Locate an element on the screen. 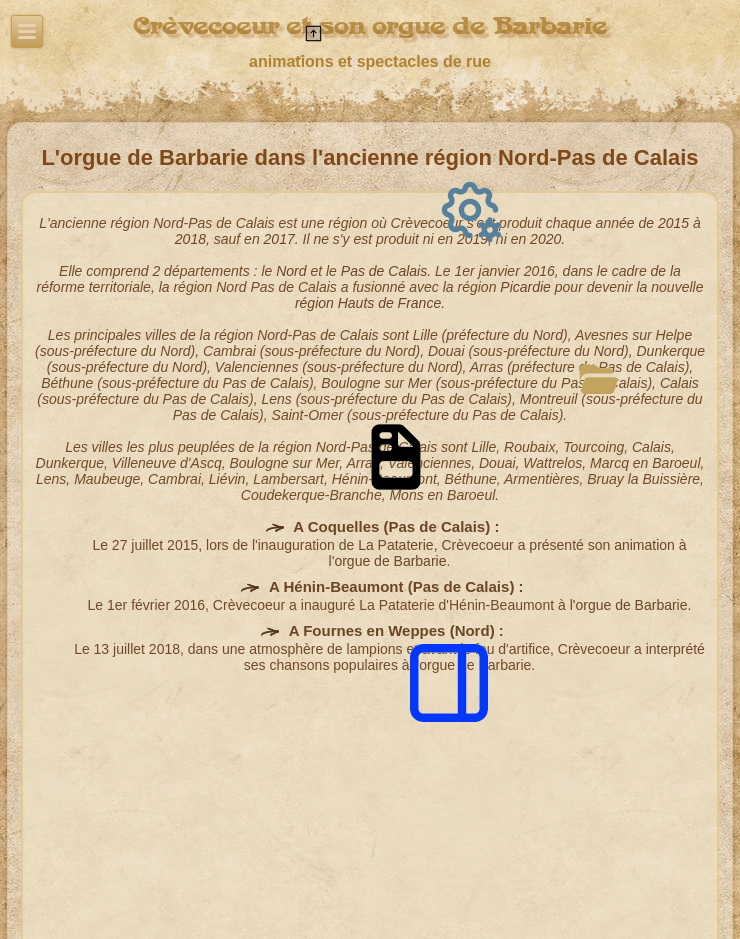 Image resolution: width=740 pixels, height=939 pixels. view invoice or billing document is located at coordinates (396, 457).